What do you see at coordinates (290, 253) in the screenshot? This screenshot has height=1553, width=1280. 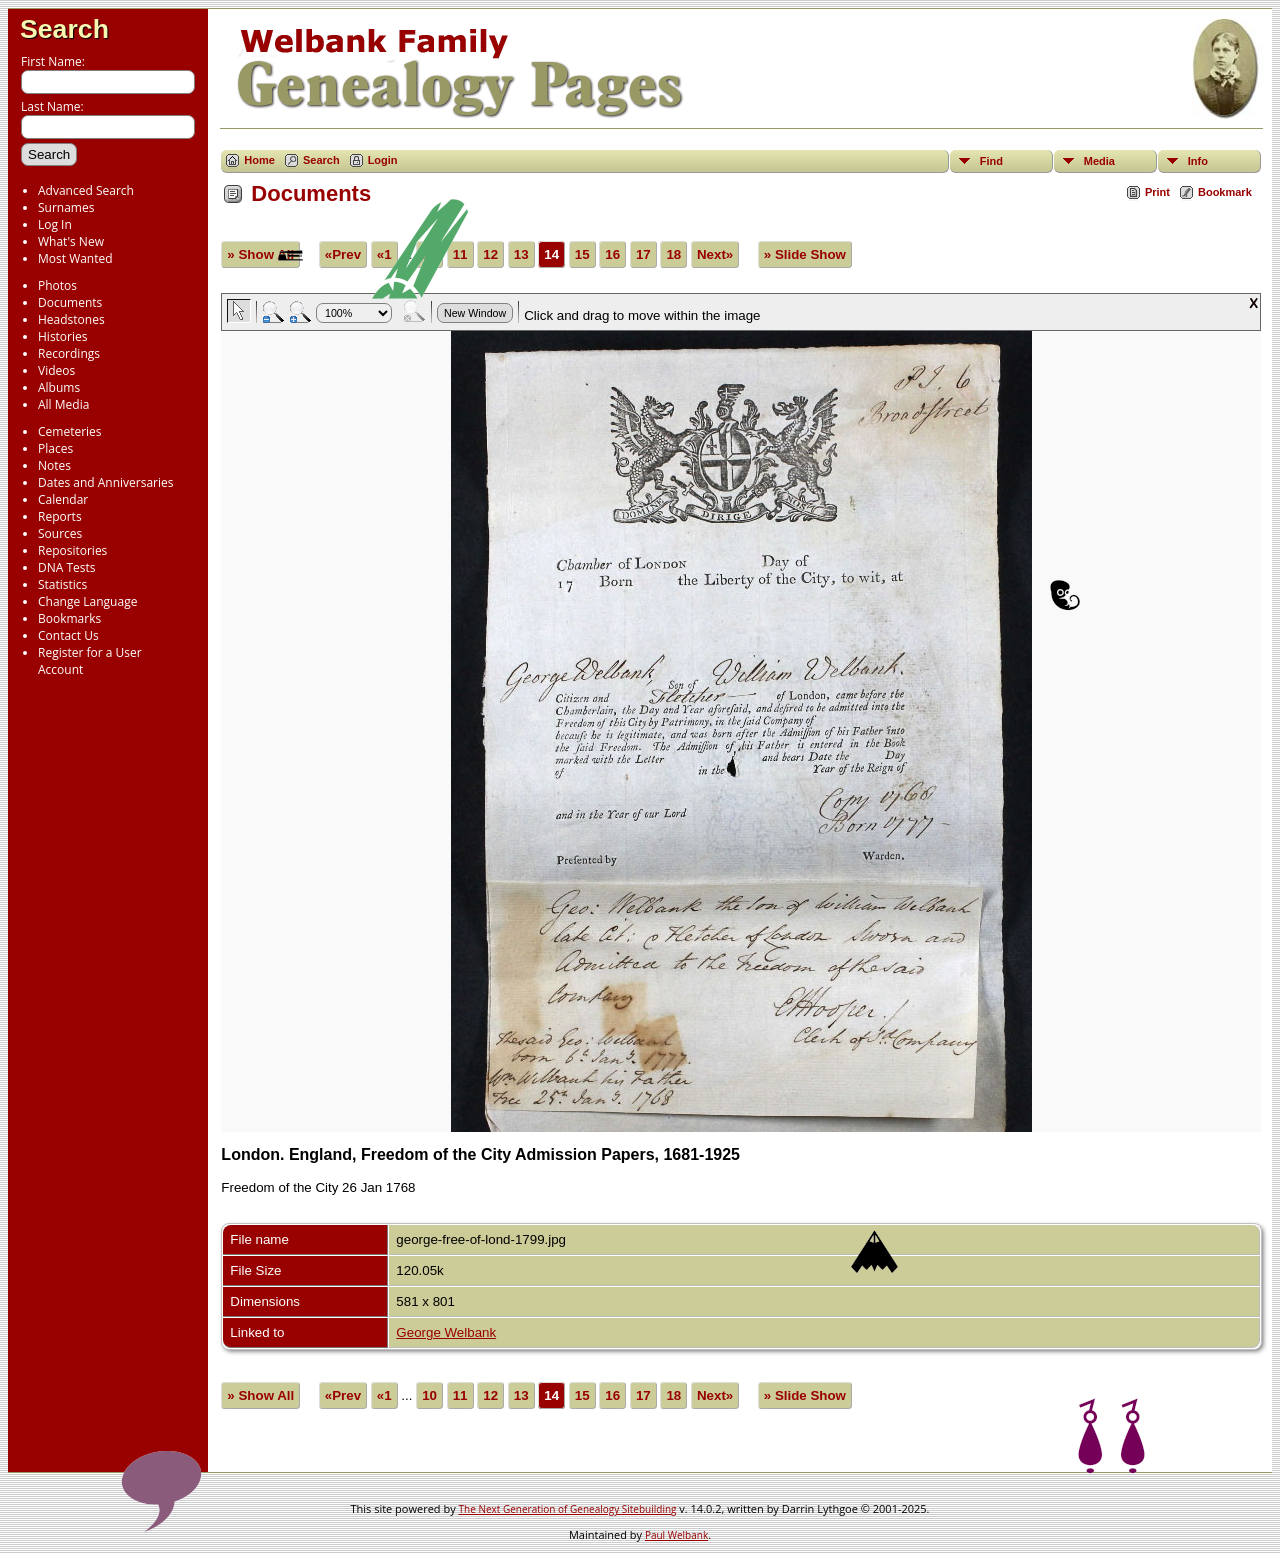 I see `staple documents together` at bounding box center [290, 253].